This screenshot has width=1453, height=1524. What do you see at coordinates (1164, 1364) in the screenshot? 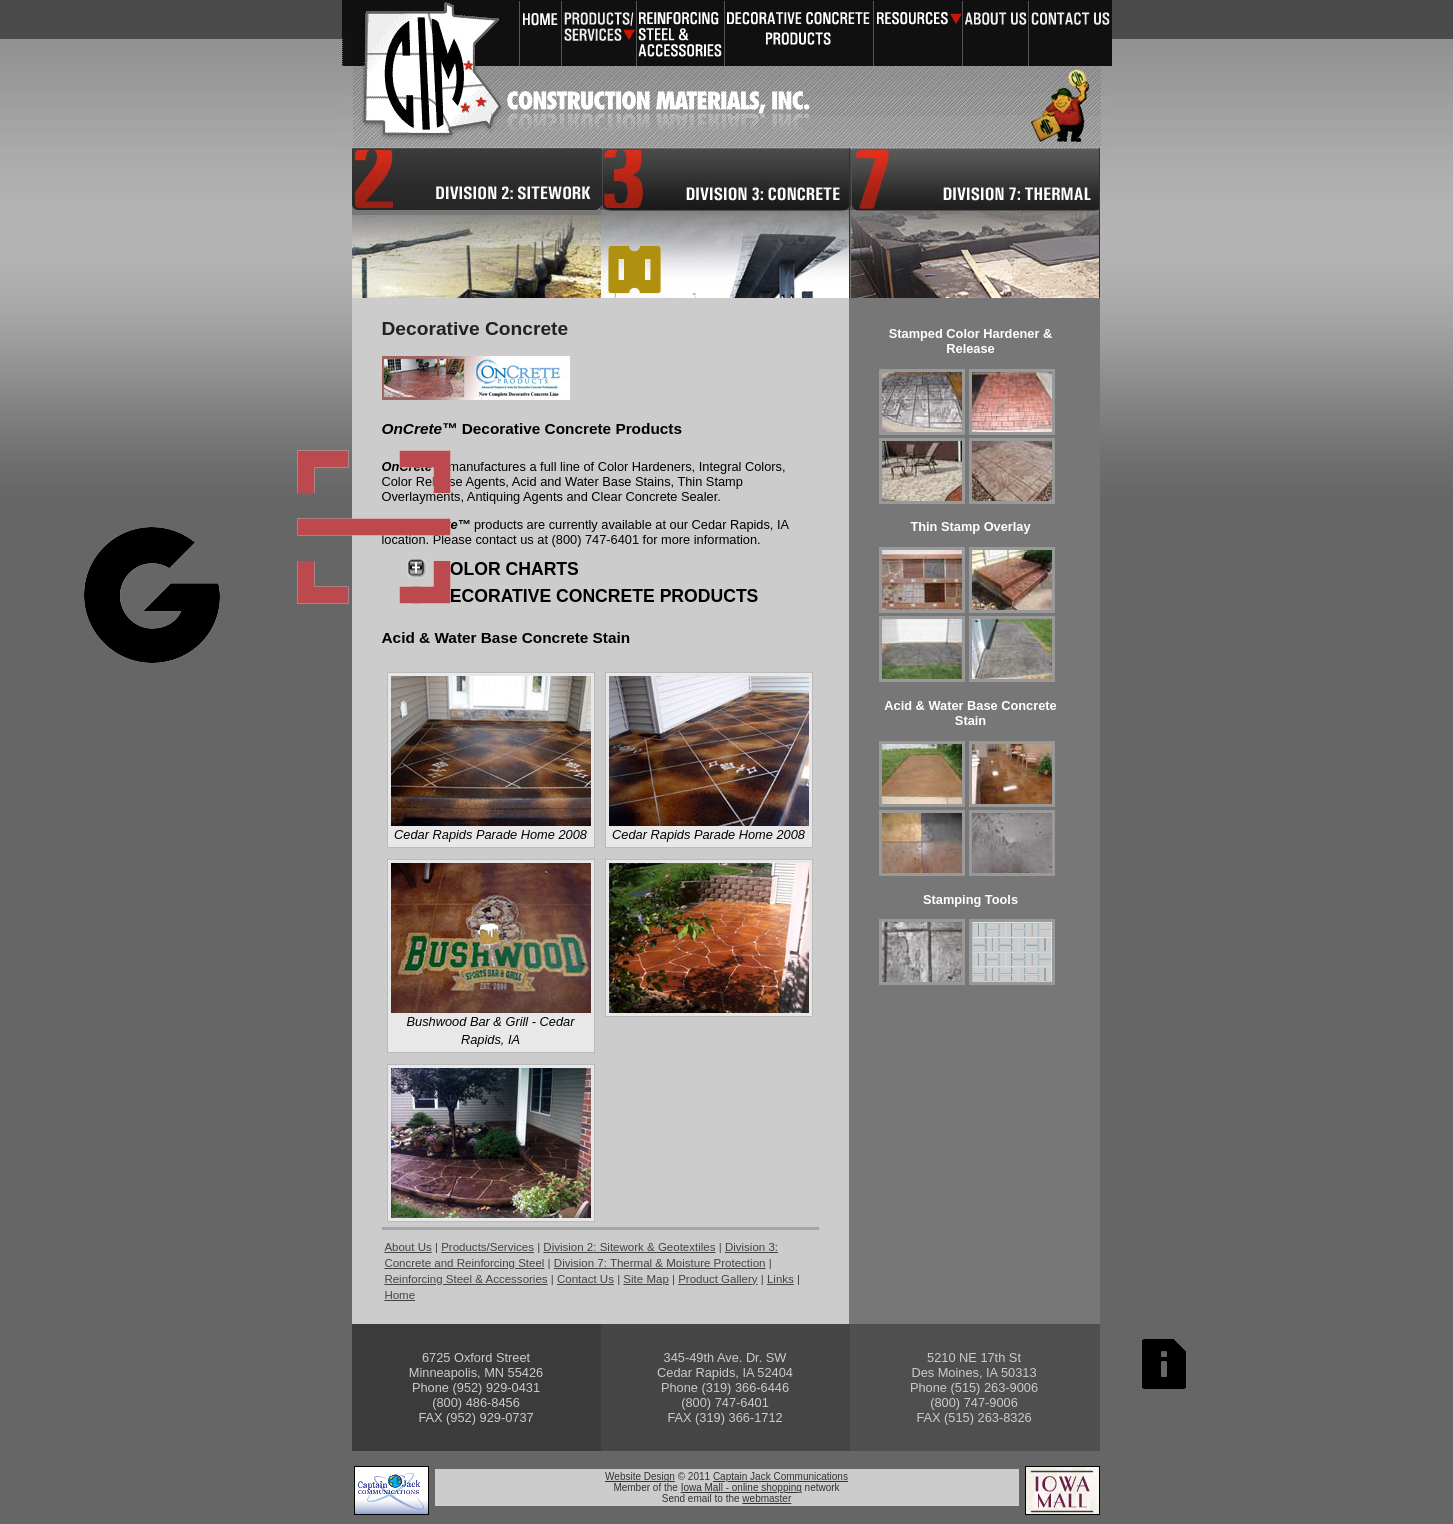
I see `view file details or properties` at bounding box center [1164, 1364].